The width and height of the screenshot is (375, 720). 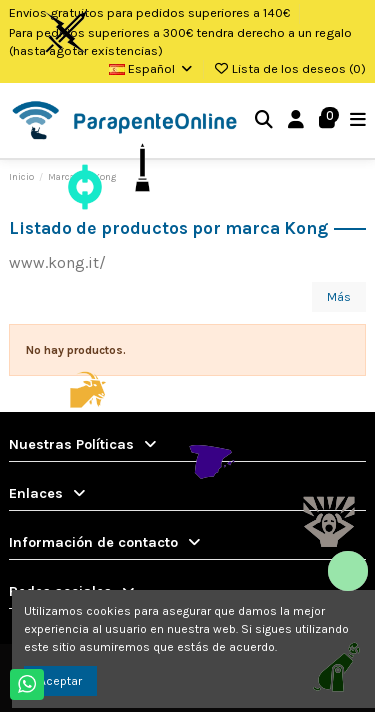 I want to click on launch a stunt or action mini-game, so click(x=338, y=667).